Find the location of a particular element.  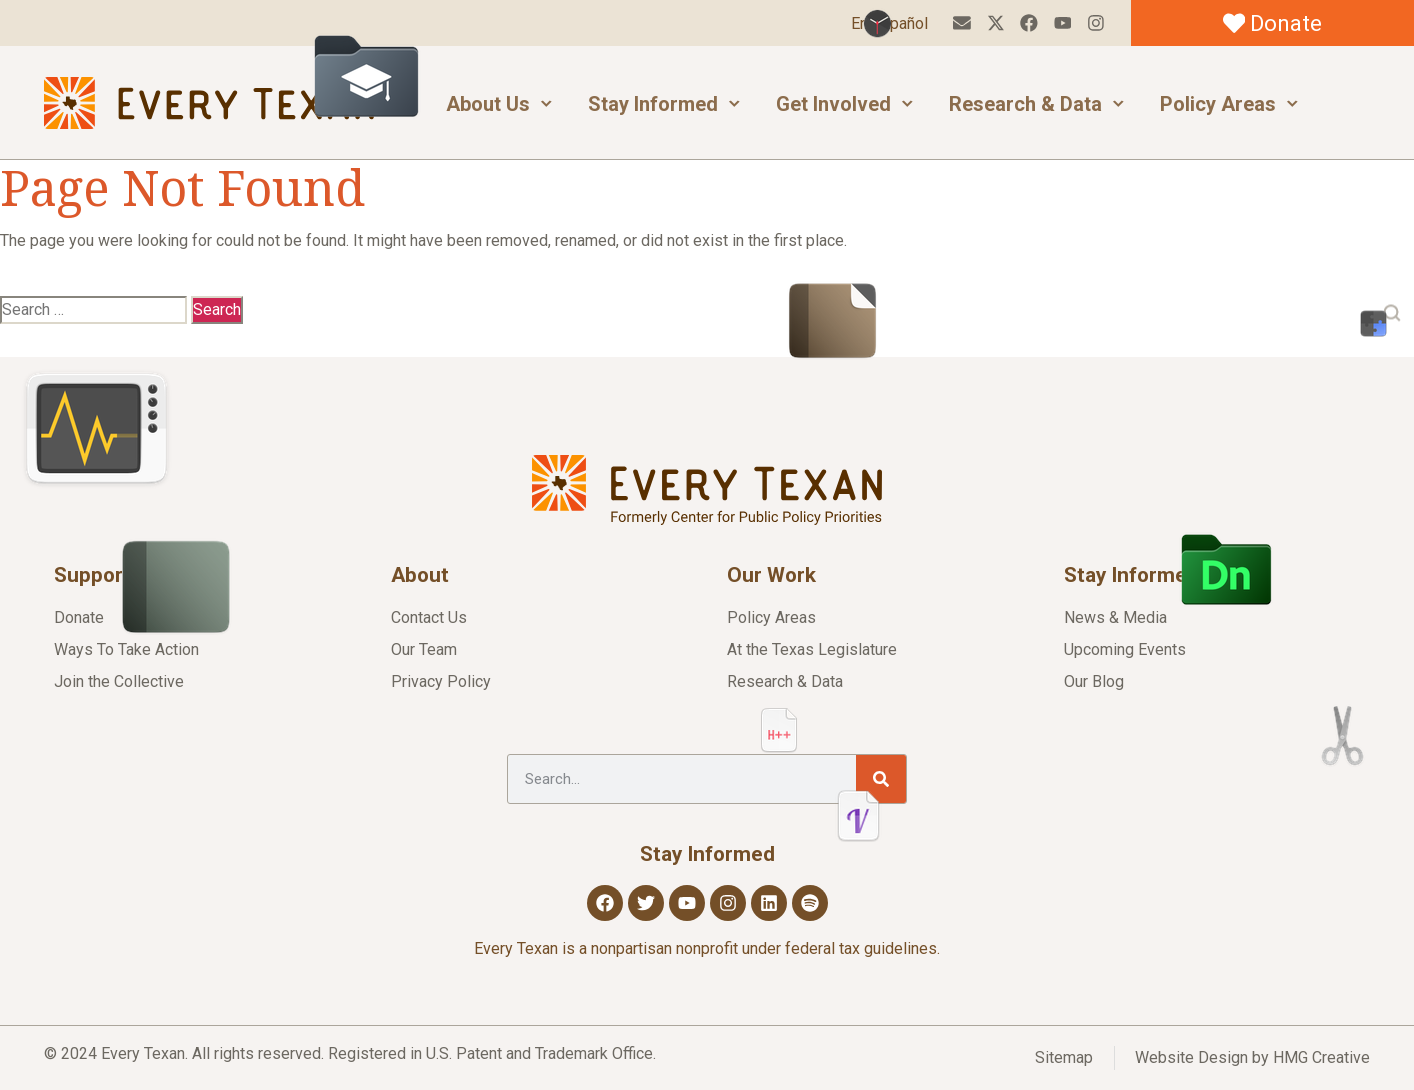

open folder containing Adobe Dimension project files is located at coordinates (1226, 572).